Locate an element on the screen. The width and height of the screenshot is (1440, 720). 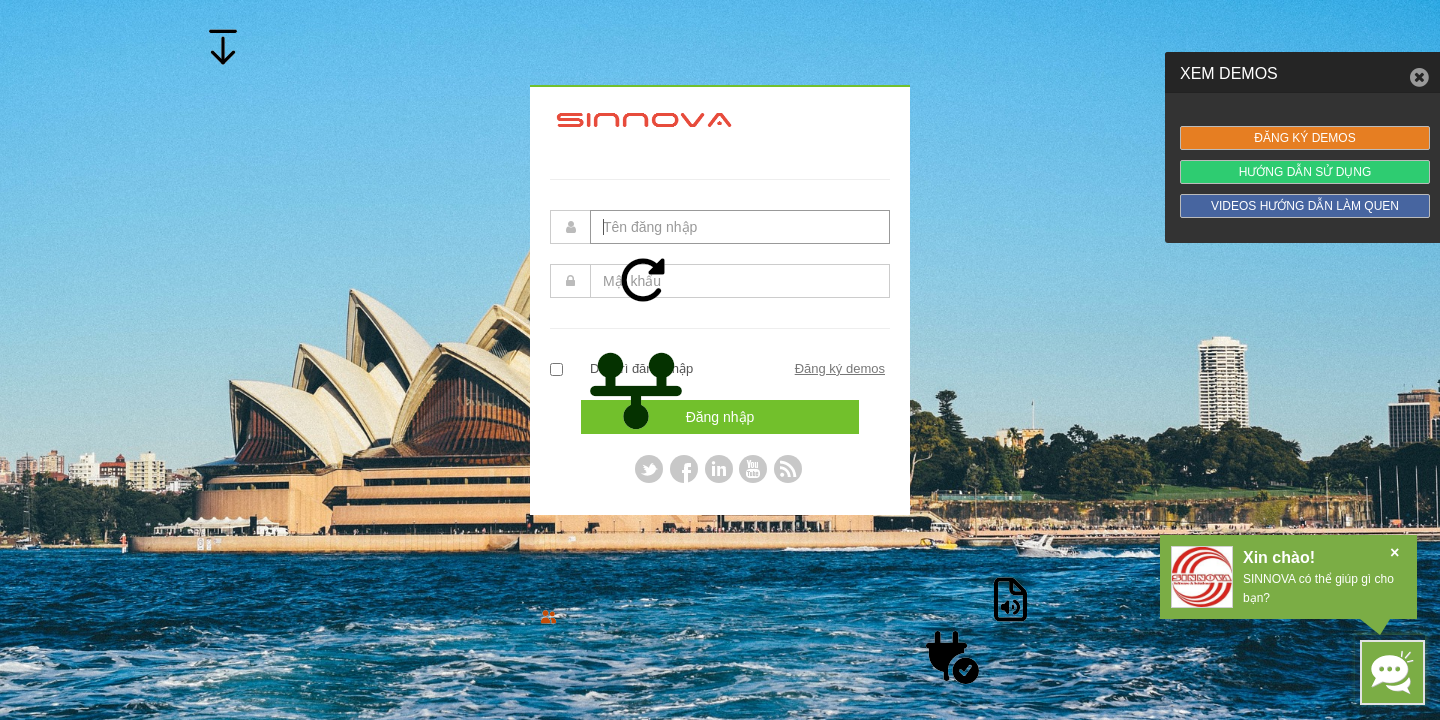
open an audio file is located at coordinates (1010, 599).